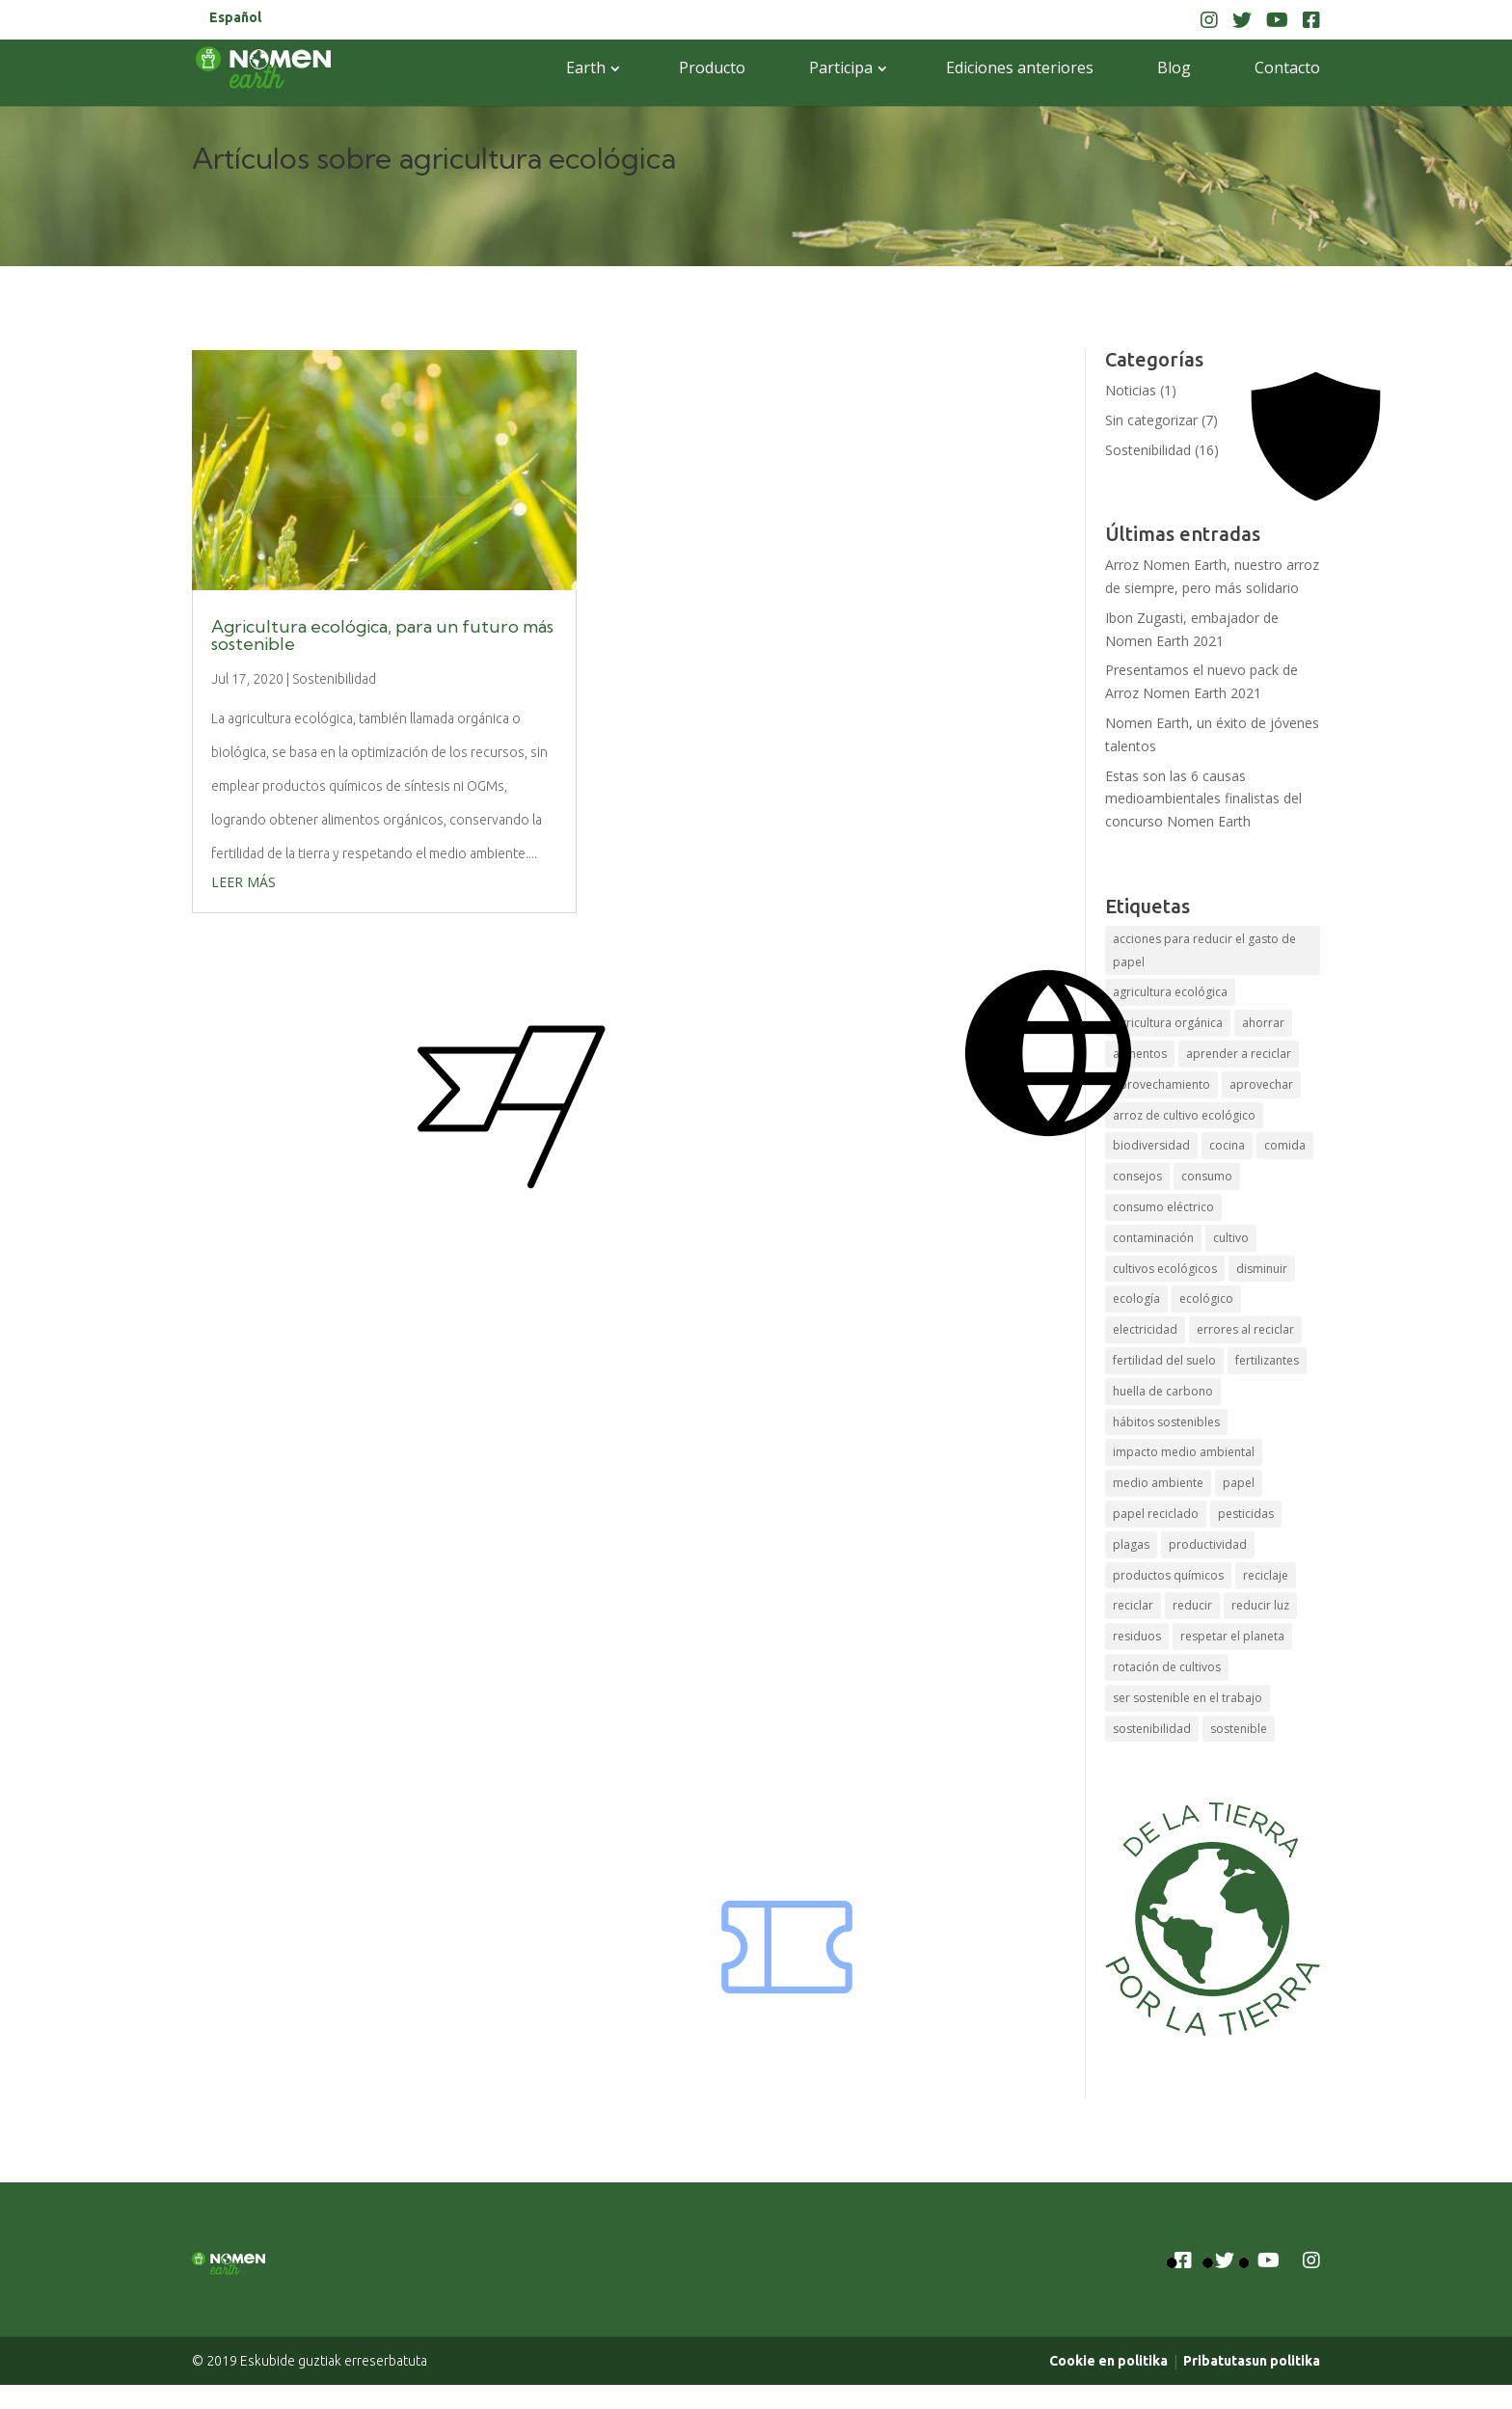 The height and width of the screenshot is (2409, 1512). I want to click on flag or bookmark an item, so click(509, 1099).